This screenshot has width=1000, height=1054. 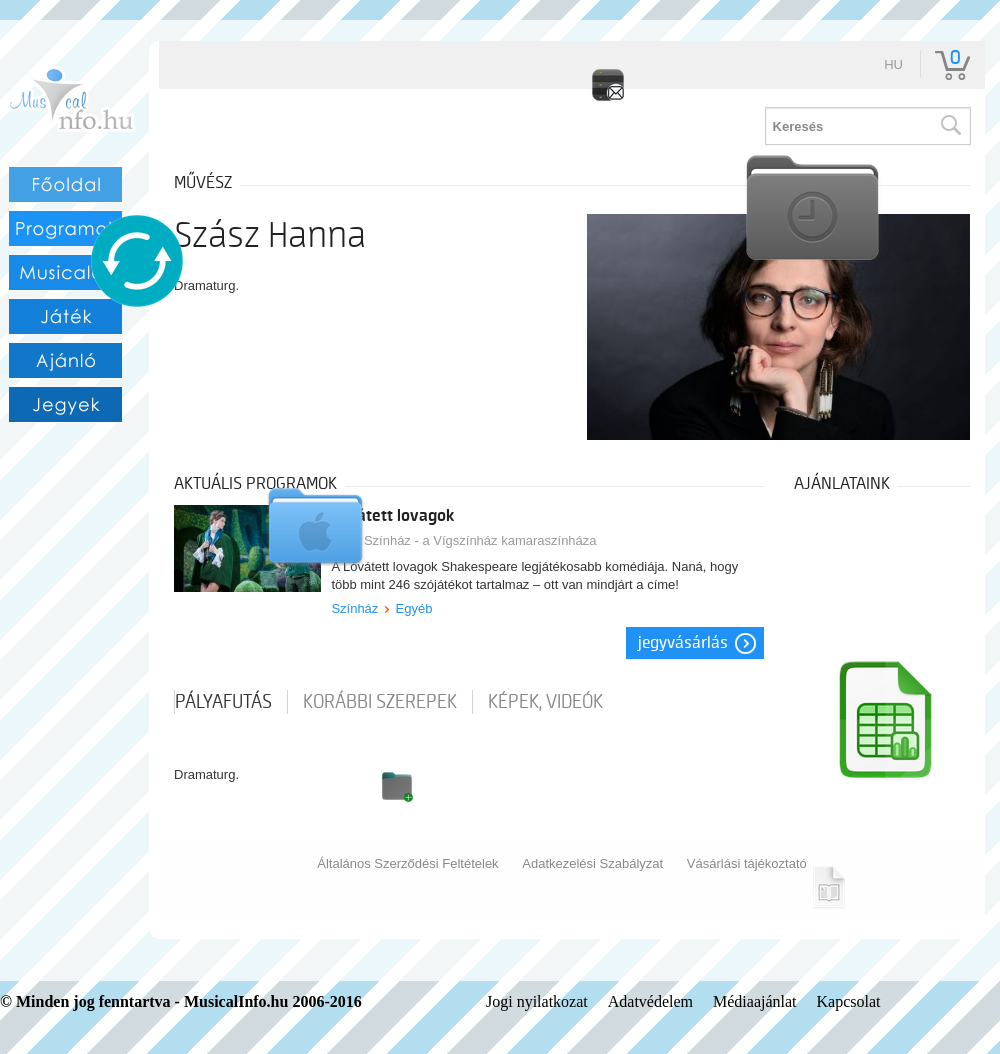 I want to click on a mobipocket ebook file, so click(x=829, y=888).